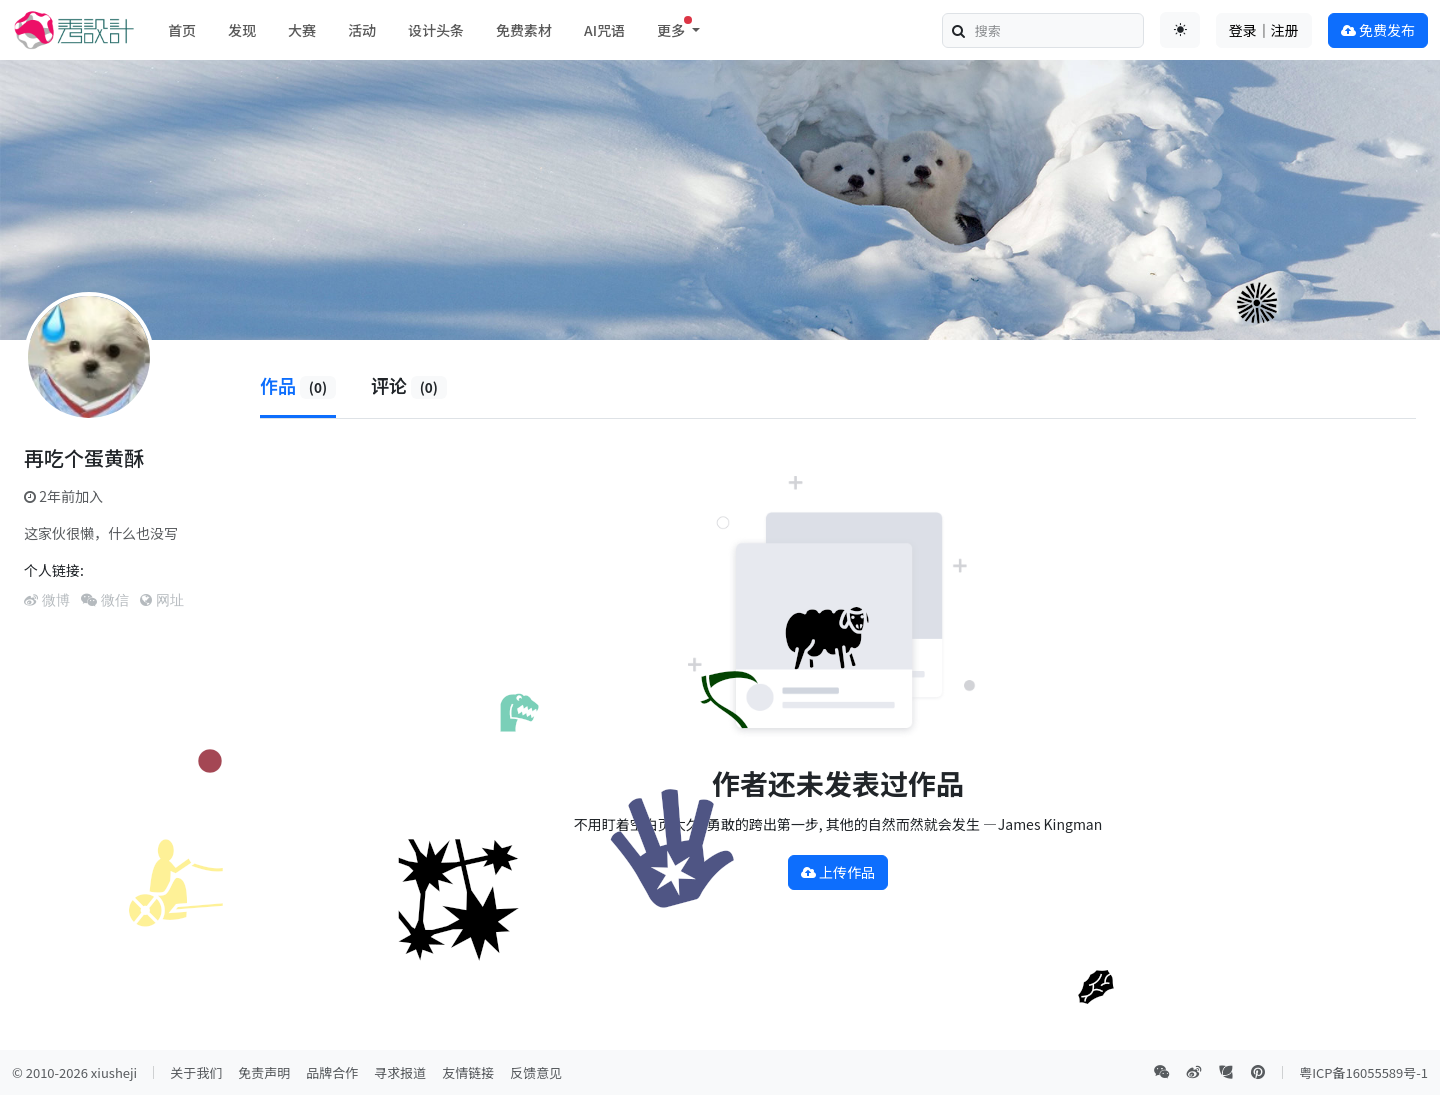 This screenshot has width=1440, height=1095. I want to click on select chariot unit in strategy game, so click(175, 880).